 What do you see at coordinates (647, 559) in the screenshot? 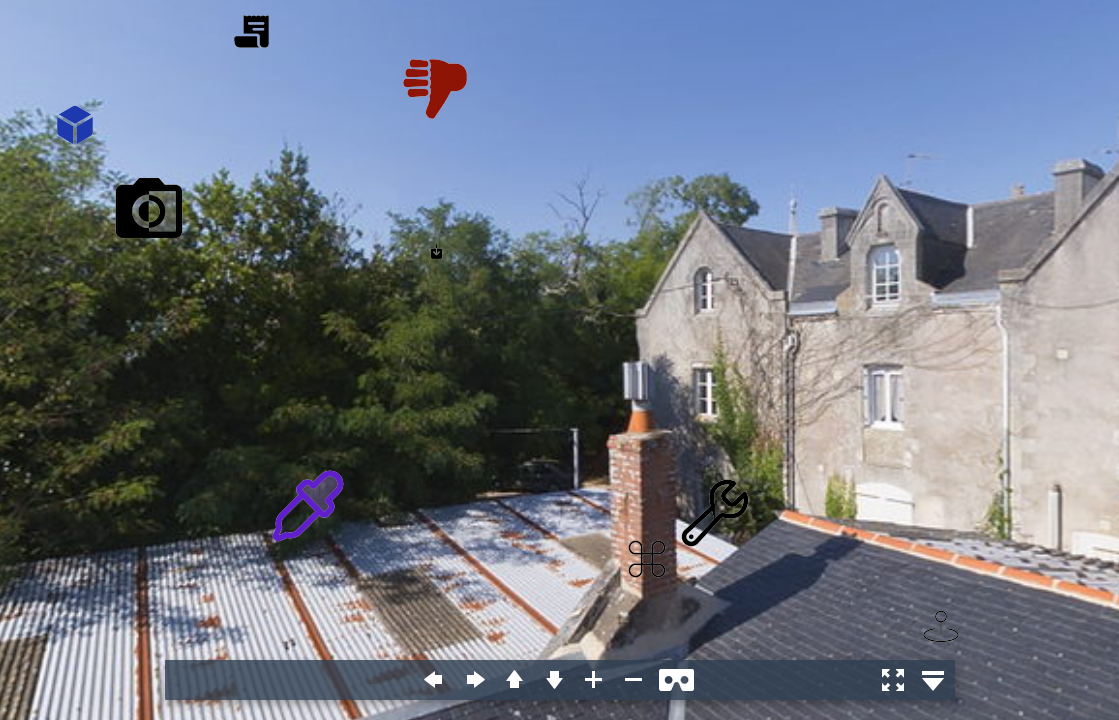
I see `command key modifier for keyboard shortcuts` at bounding box center [647, 559].